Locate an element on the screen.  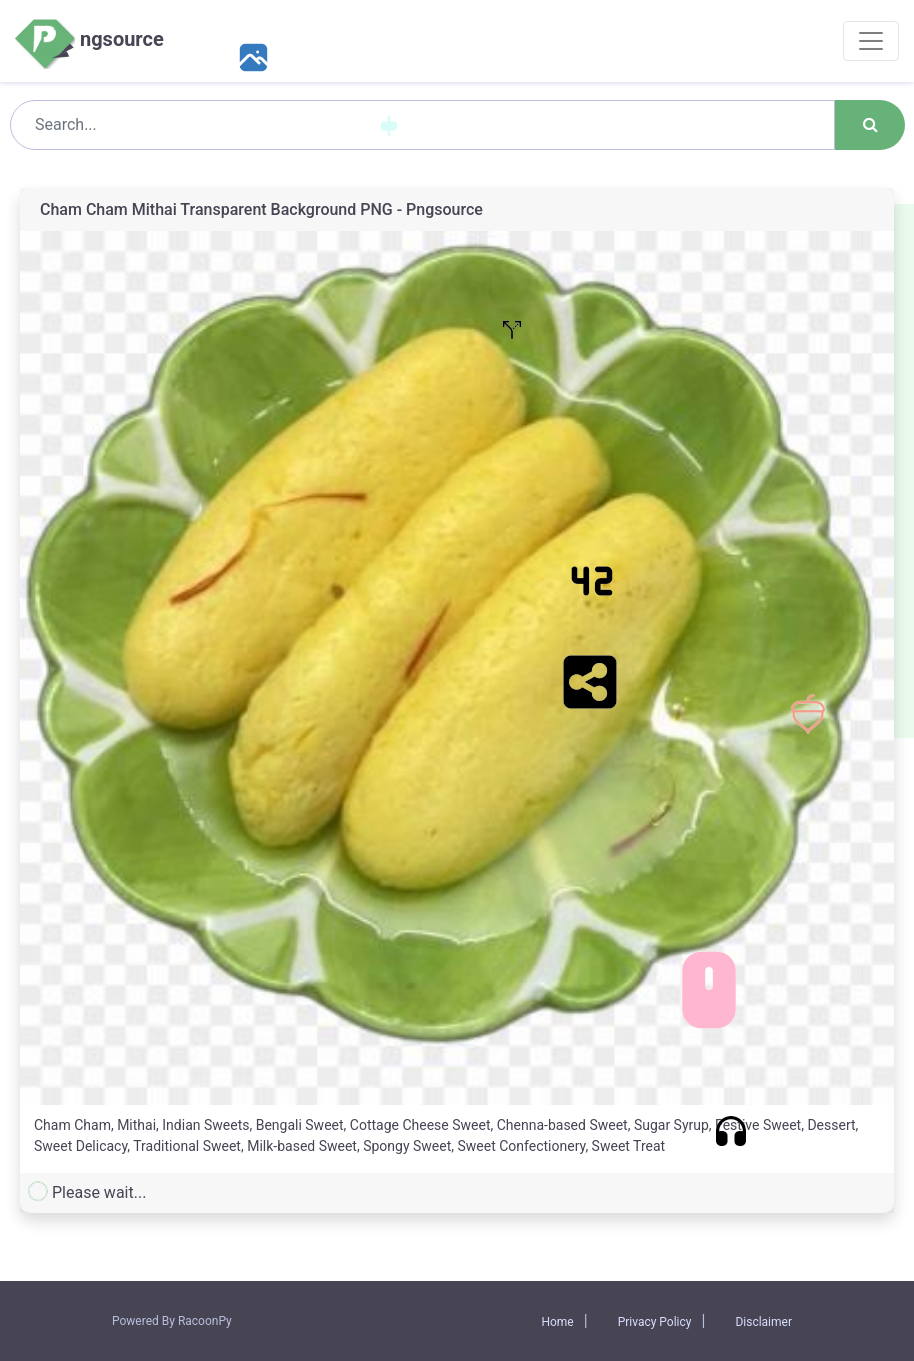
access audio or music playback is located at coordinates (731, 1131).